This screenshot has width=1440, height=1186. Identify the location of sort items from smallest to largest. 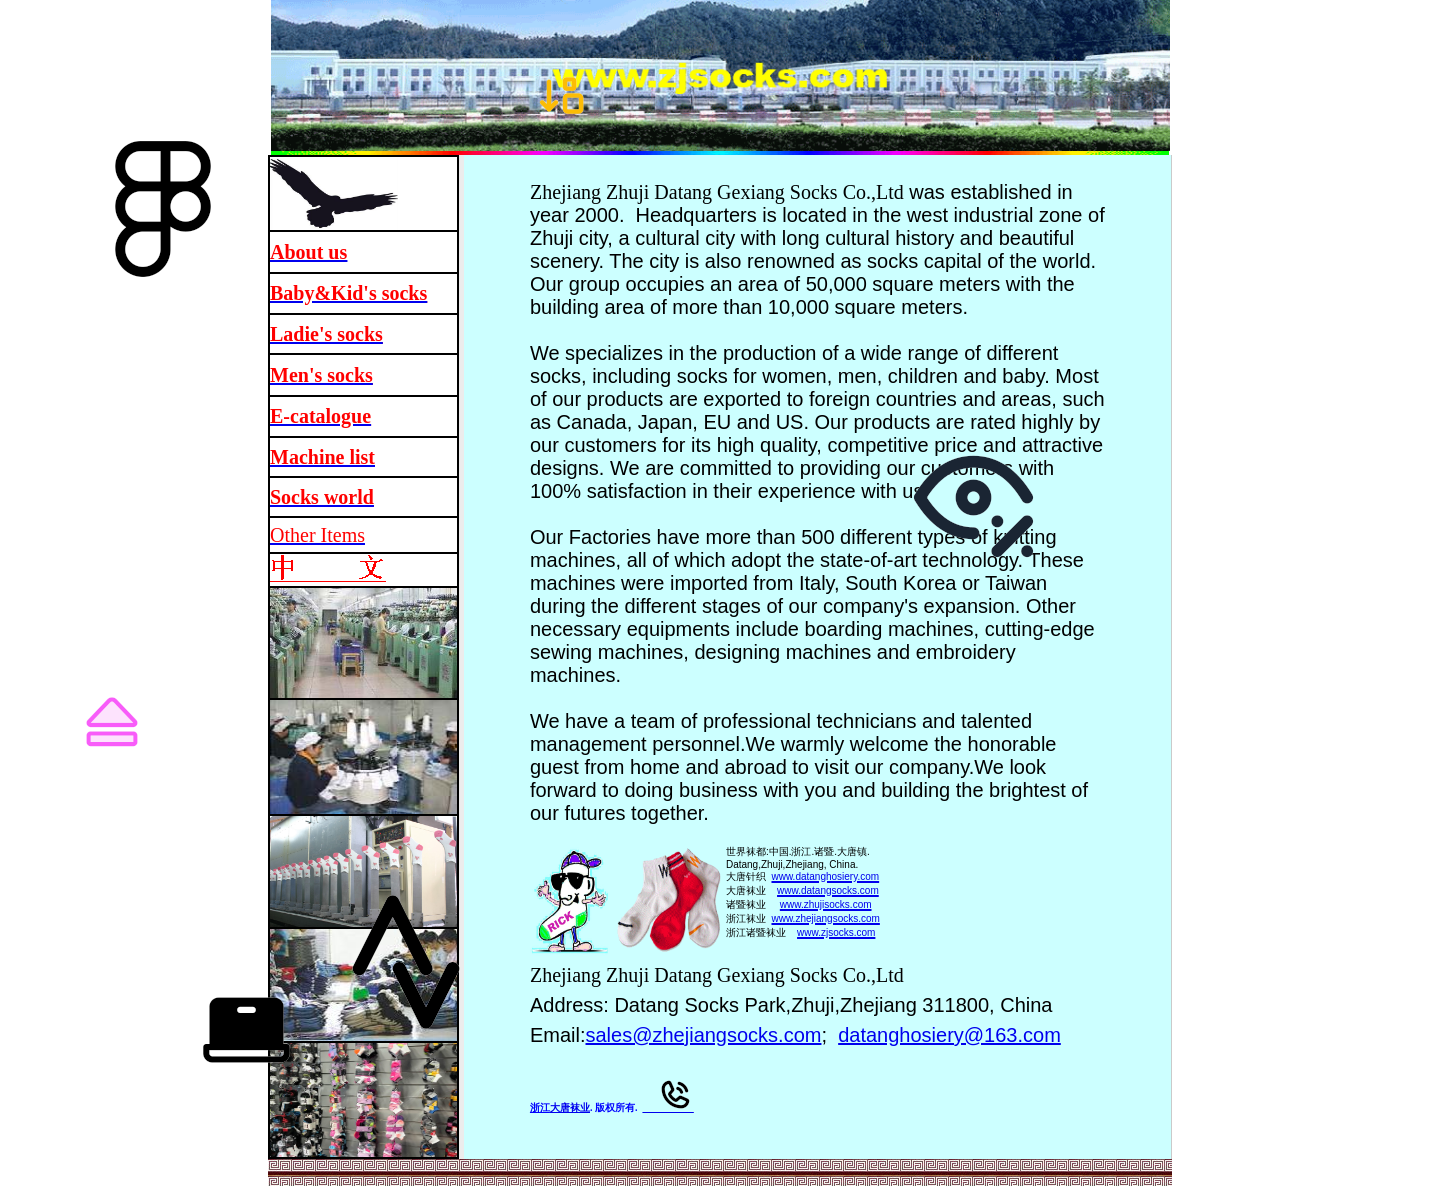
(560, 95).